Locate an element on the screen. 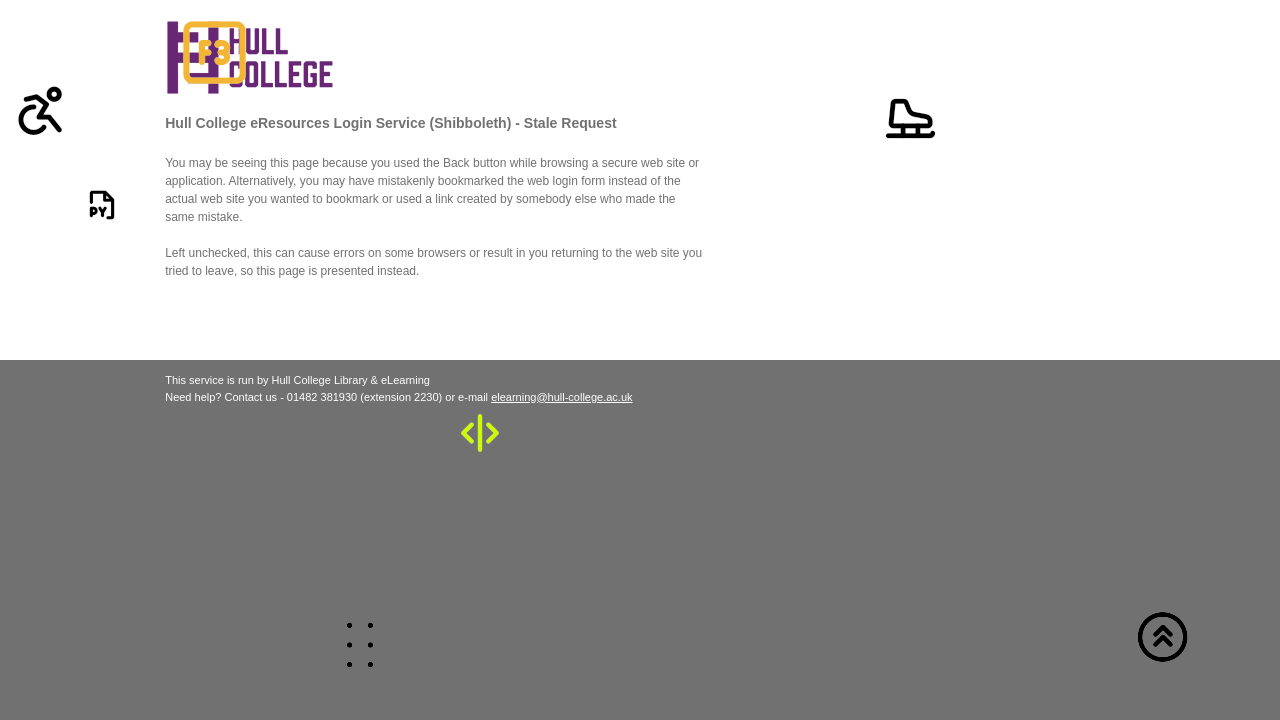  insert a vertical divider between elements is located at coordinates (480, 433).